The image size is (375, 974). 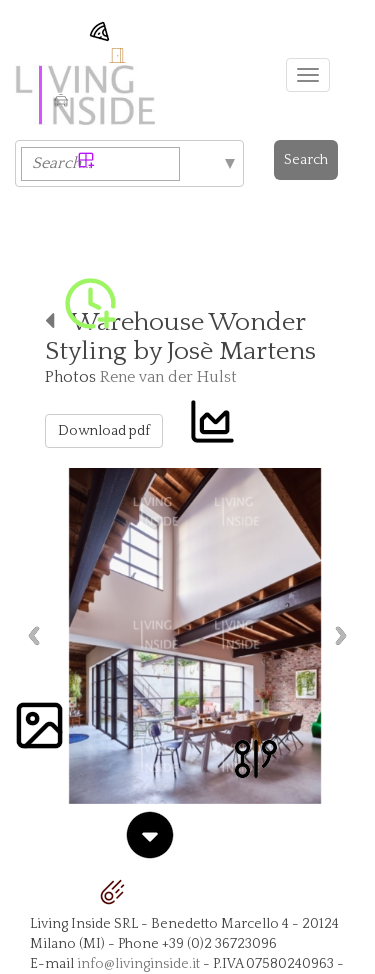 What do you see at coordinates (90, 303) in the screenshot?
I see `add a new timer or alarm` at bounding box center [90, 303].